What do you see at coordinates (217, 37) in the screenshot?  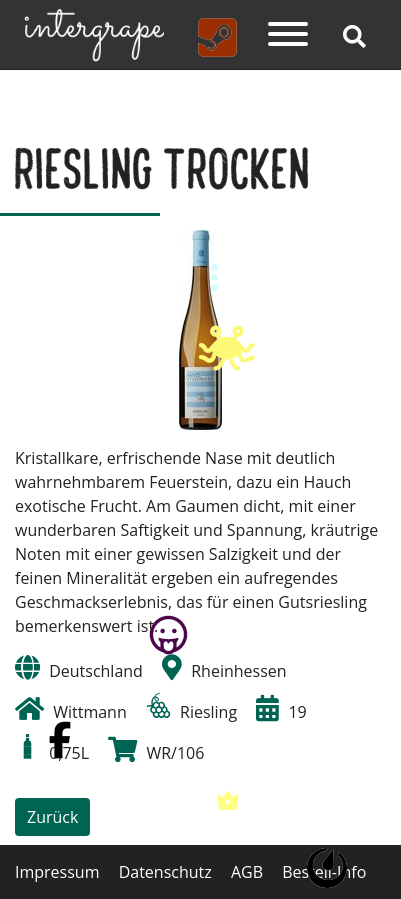 I see `open steam gaming platform` at bounding box center [217, 37].